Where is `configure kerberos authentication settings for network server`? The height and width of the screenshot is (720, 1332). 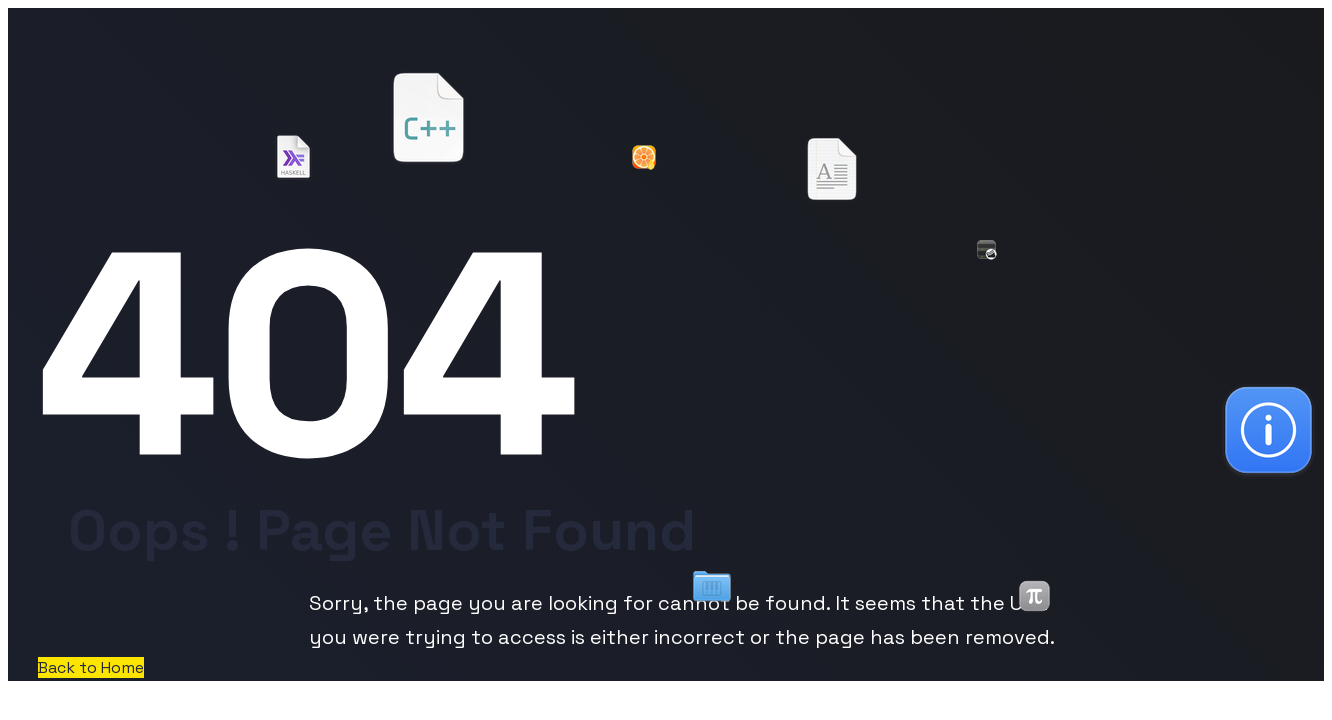 configure kerberos authentication settings for network server is located at coordinates (986, 249).